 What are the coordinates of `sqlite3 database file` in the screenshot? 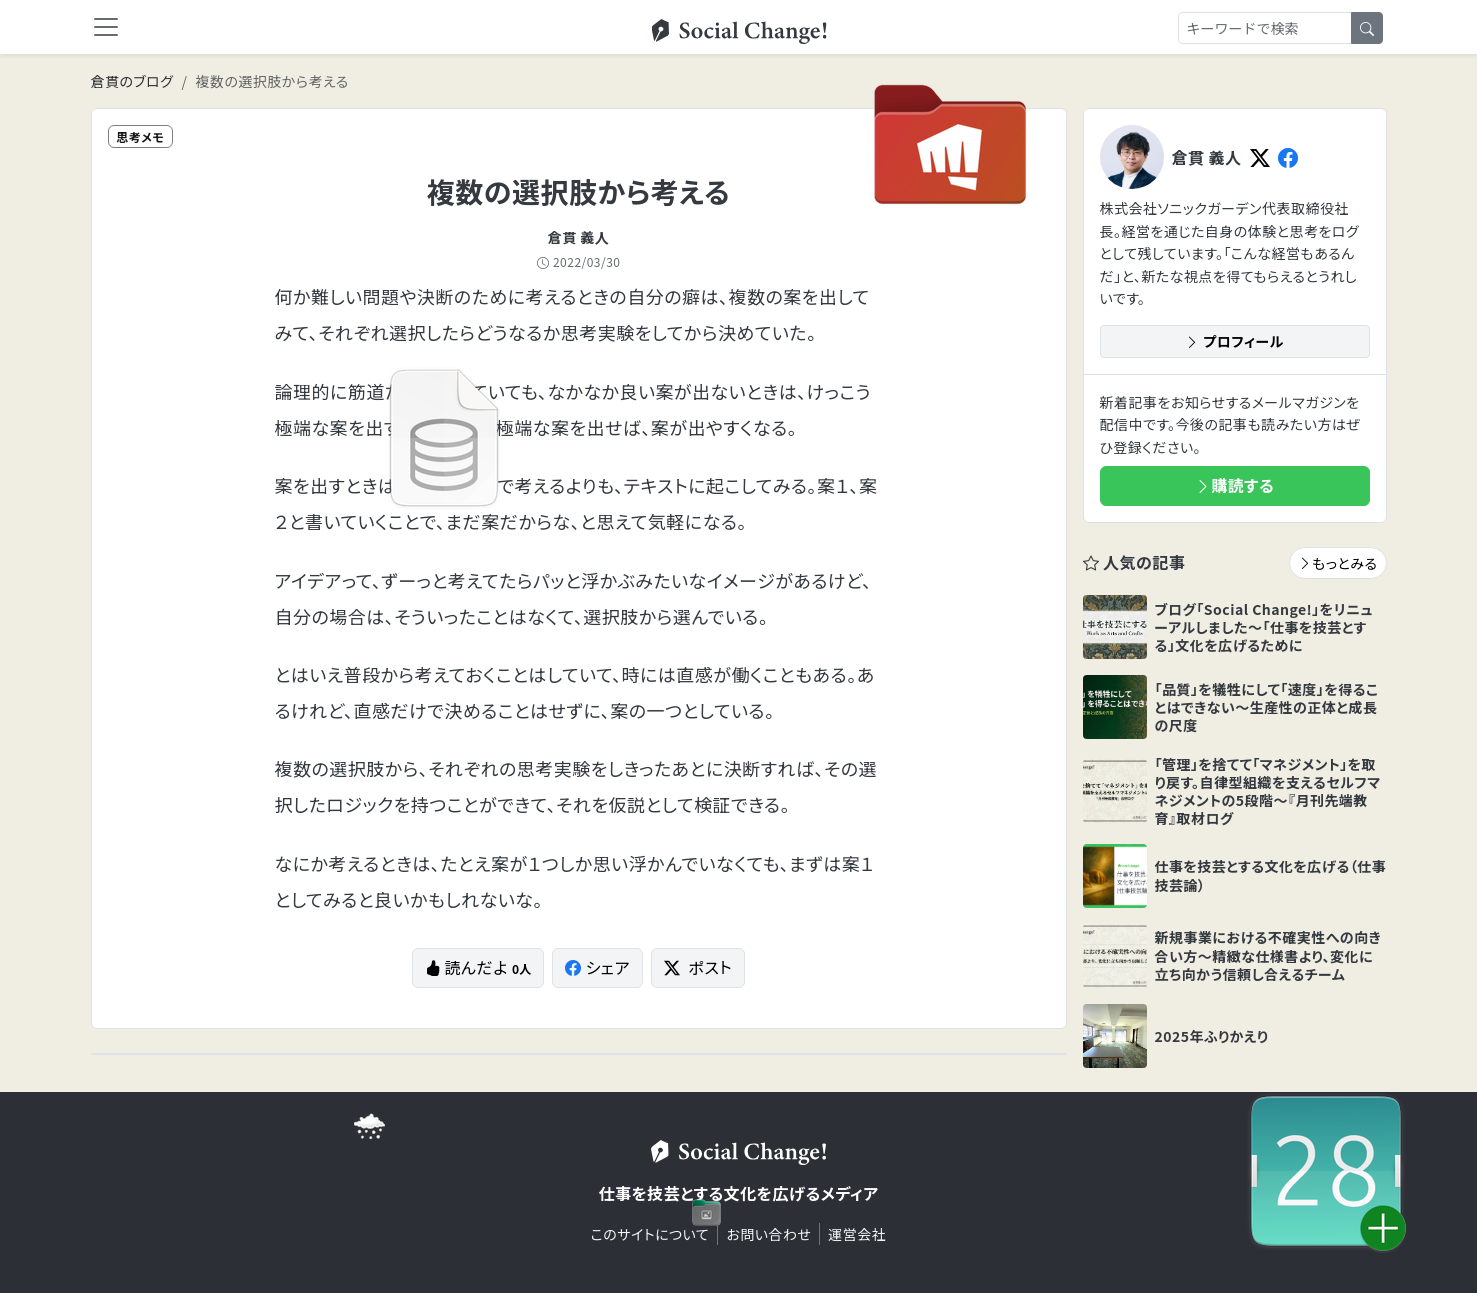 It's located at (444, 438).